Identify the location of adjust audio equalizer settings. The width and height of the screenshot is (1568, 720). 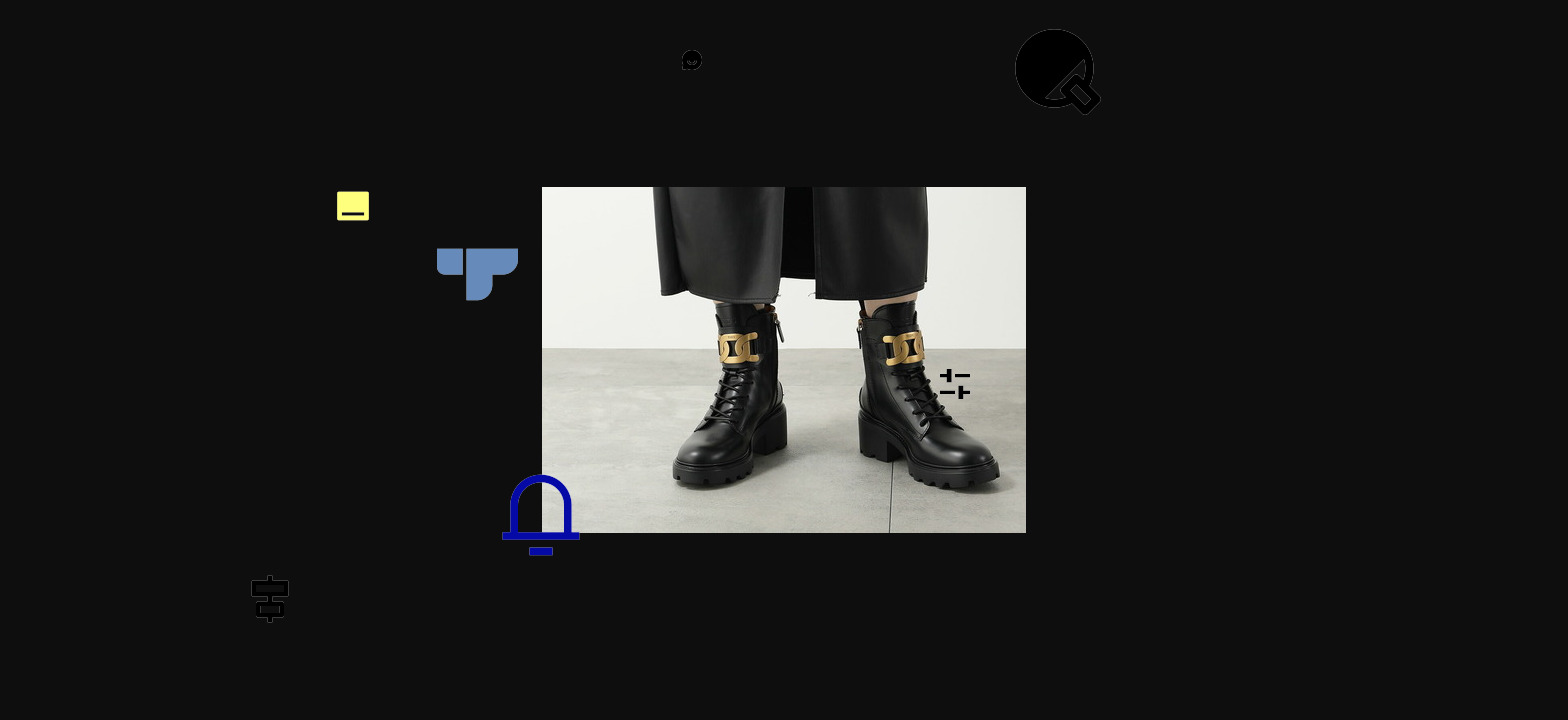
(955, 384).